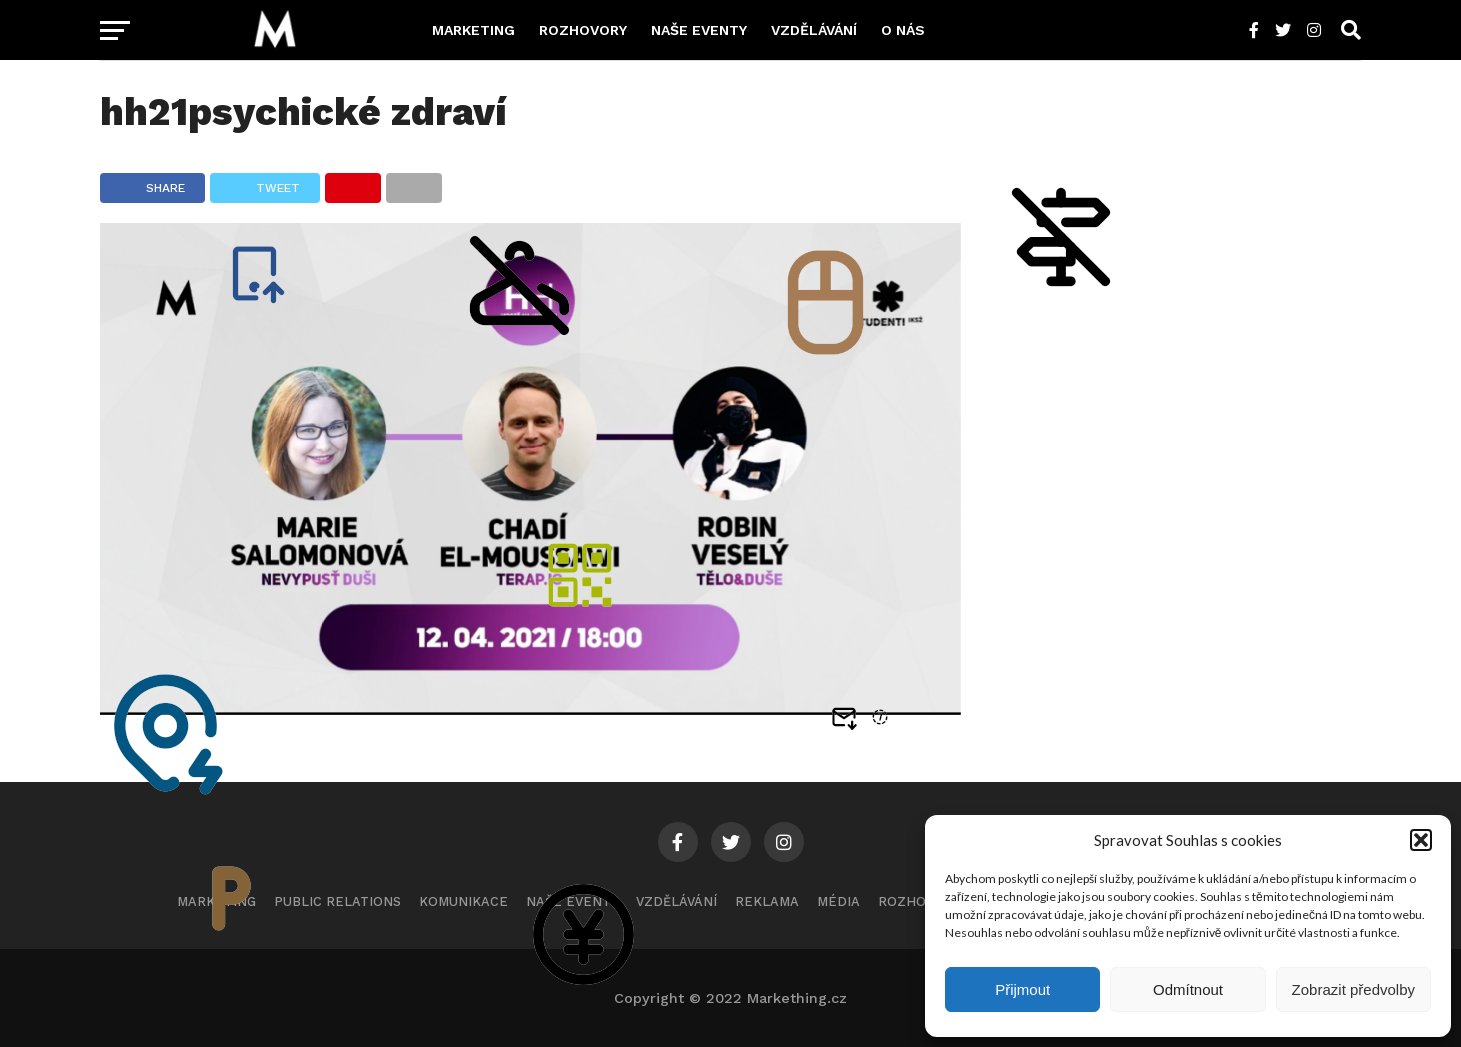 The height and width of the screenshot is (1047, 1461). Describe the element at coordinates (844, 717) in the screenshot. I see `download email or message` at that location.